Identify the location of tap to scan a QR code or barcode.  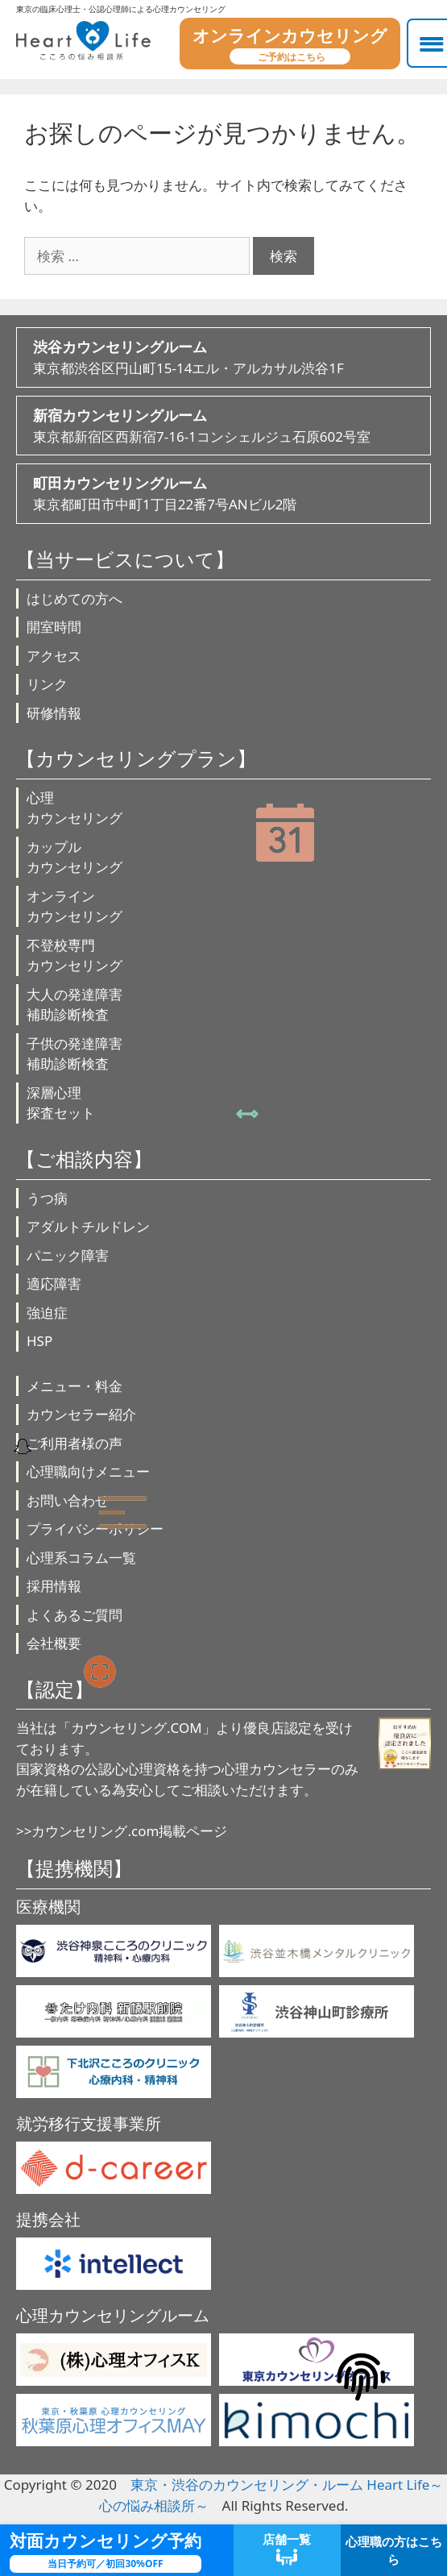
(100, 1672).